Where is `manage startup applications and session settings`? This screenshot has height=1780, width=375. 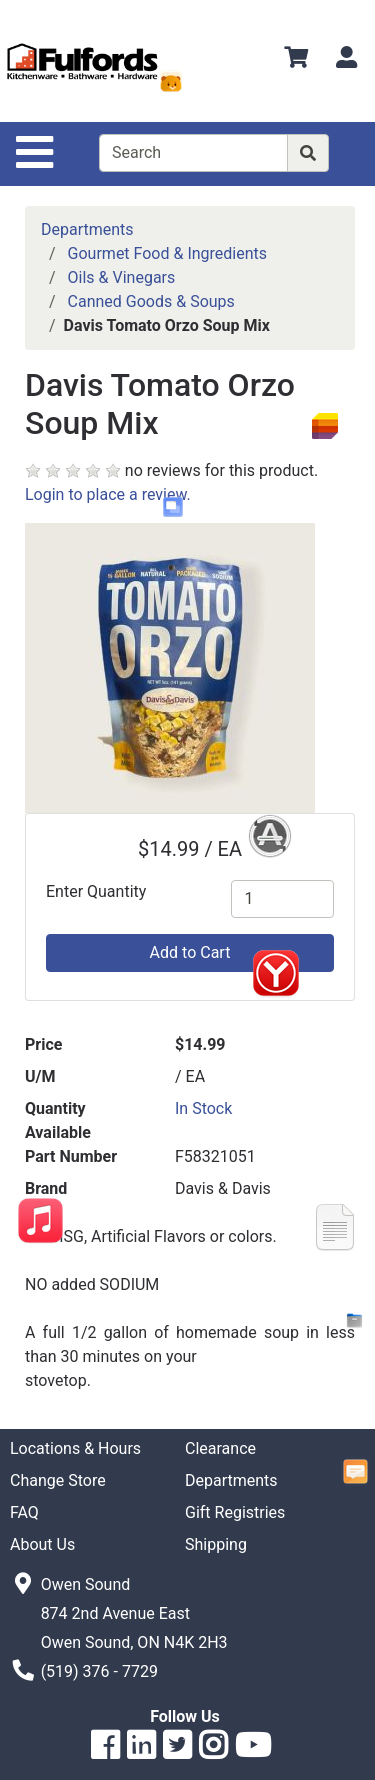 manage startup applications and session settings is located at coordinates (173, 507).